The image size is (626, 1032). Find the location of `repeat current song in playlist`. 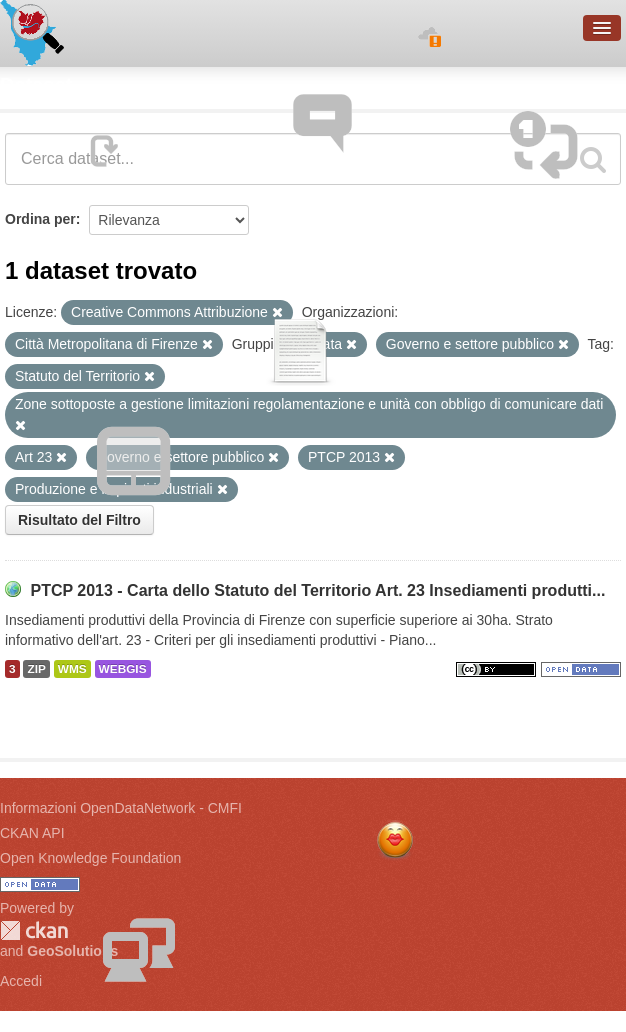

repeat current song in playlist is located at coordinates (546, 147).